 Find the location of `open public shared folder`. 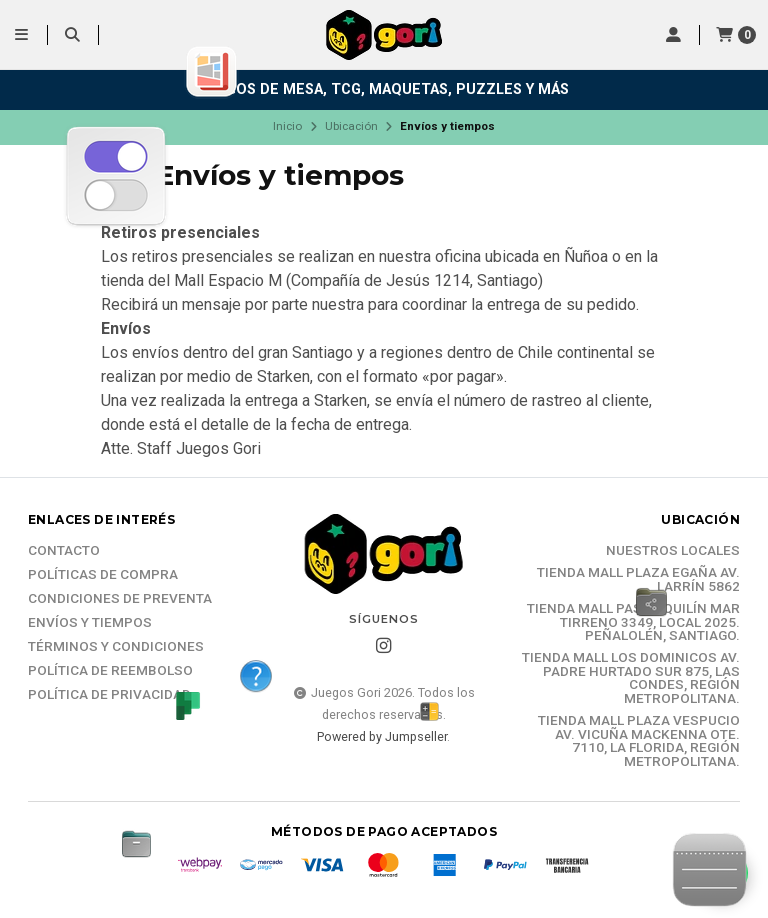

open public shared folder is located at coordinates (651, 601).